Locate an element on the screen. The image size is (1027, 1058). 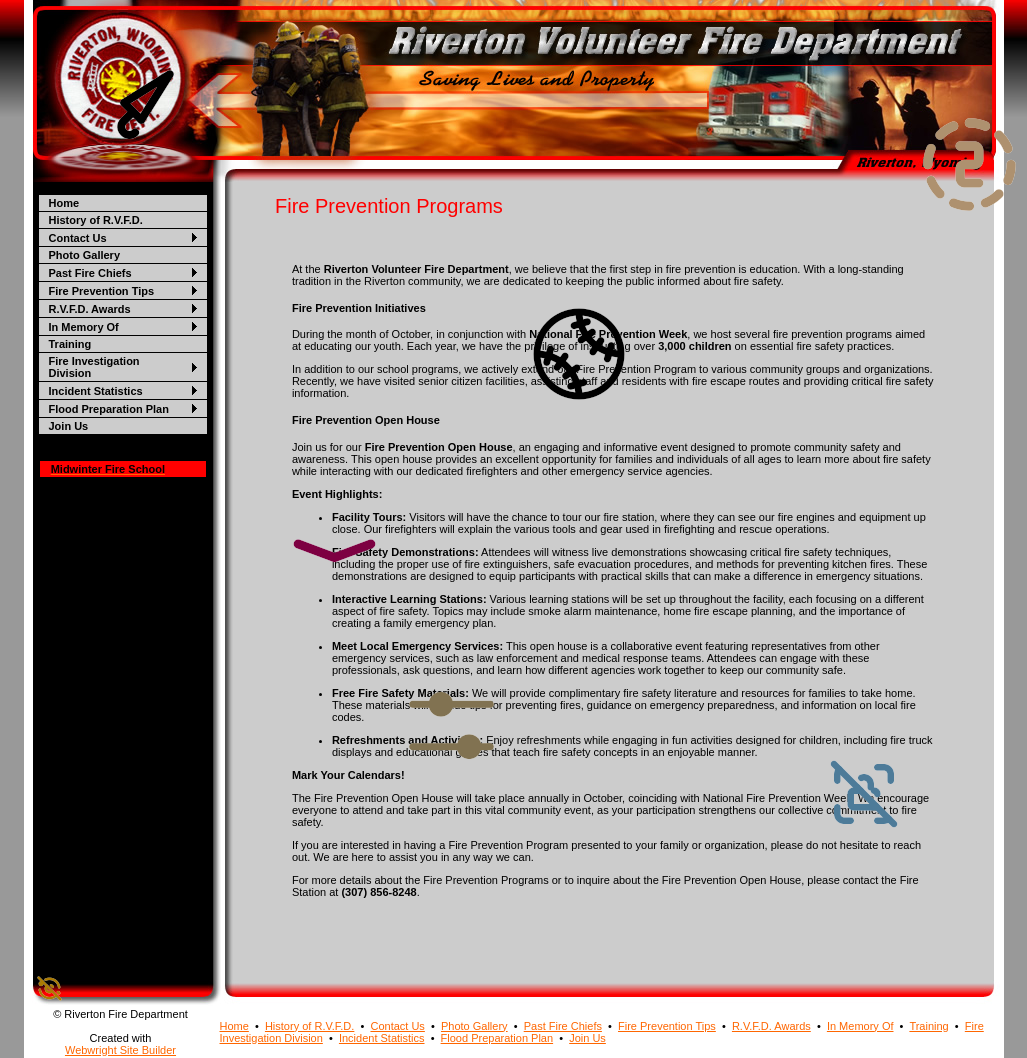
expand content or dropdown menu is located at coordinates (334, 548).